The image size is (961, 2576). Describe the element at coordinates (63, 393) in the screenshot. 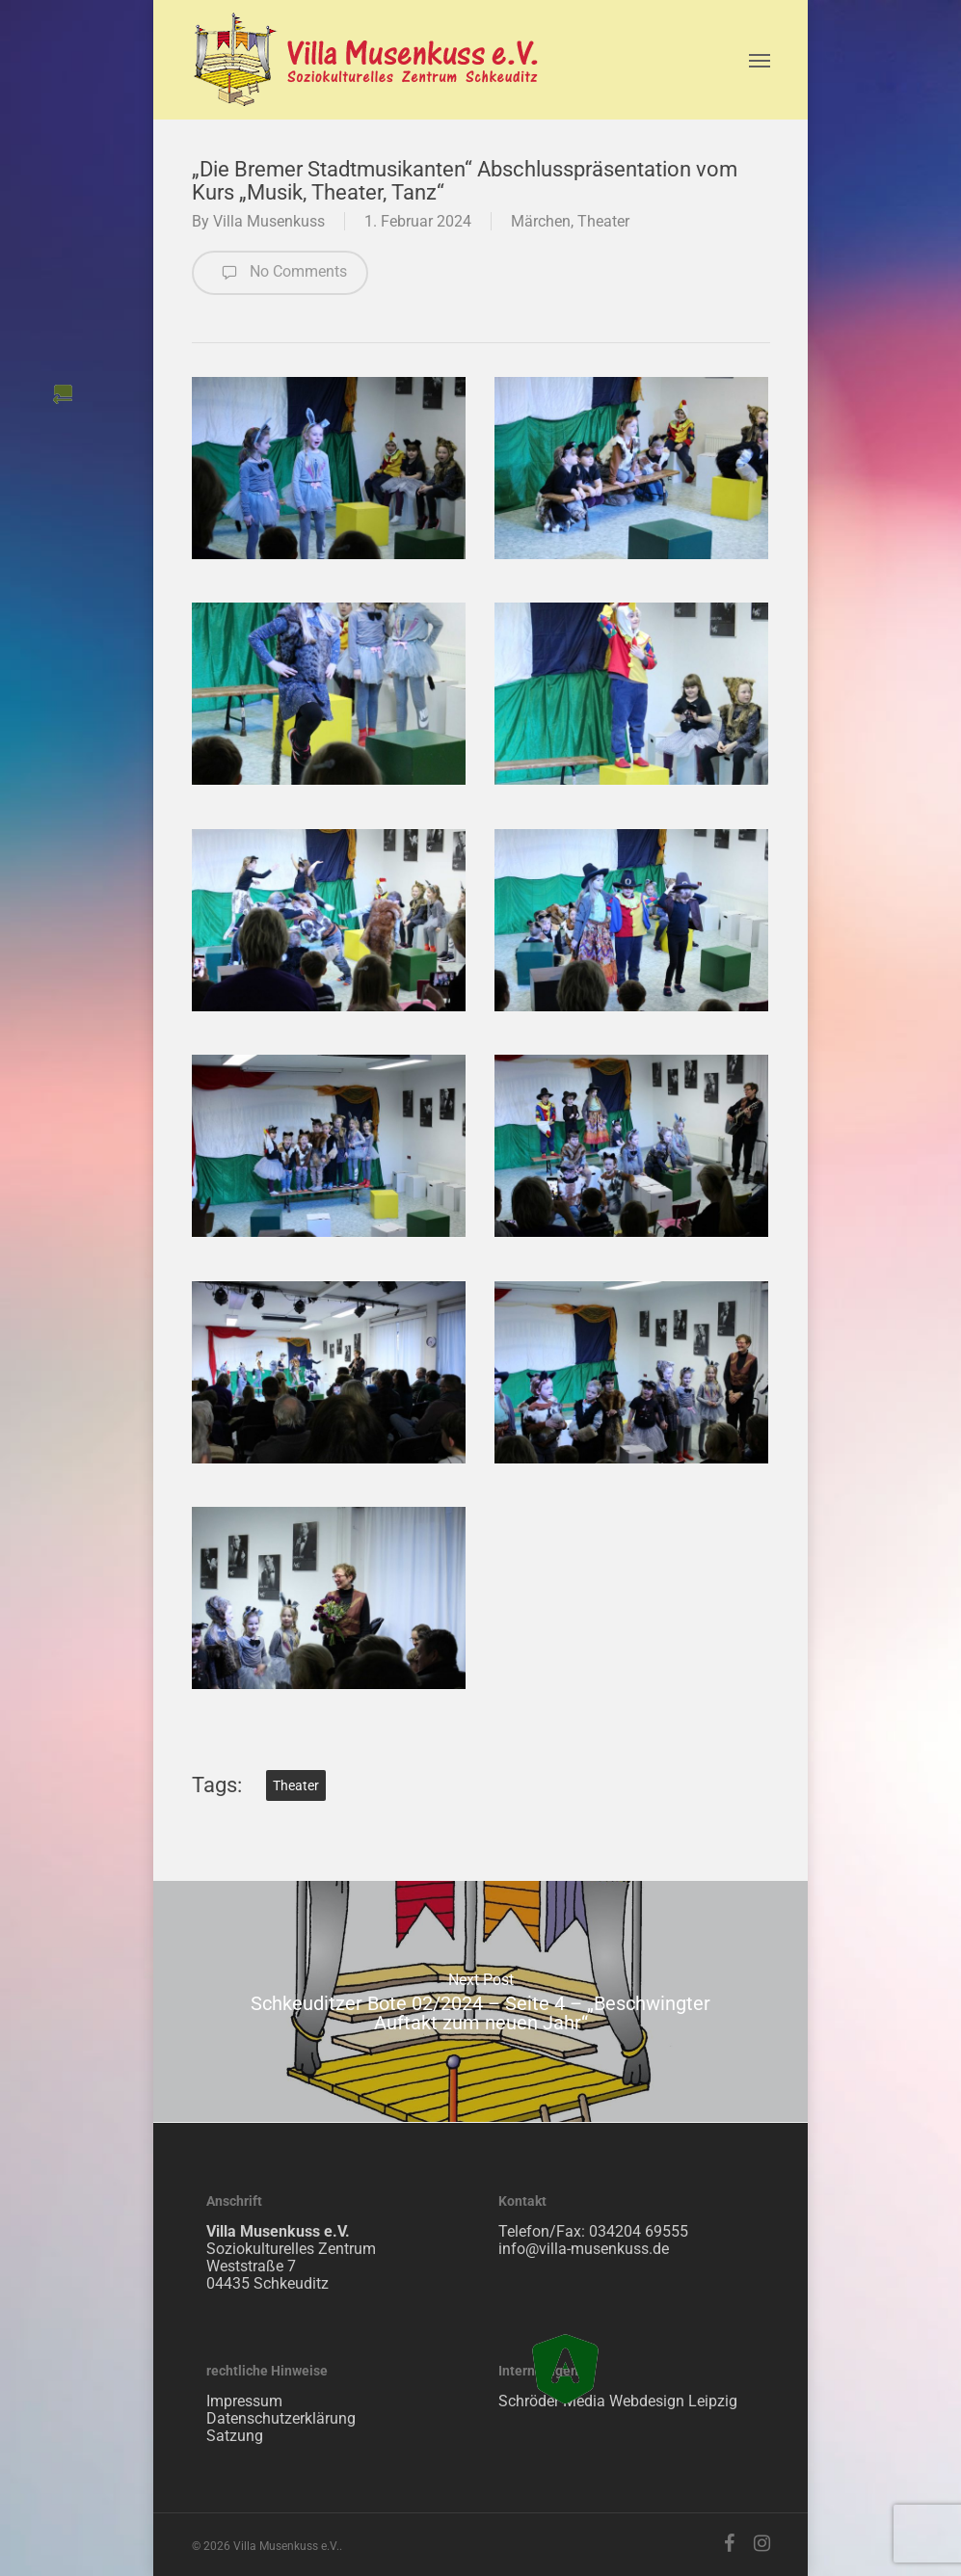

I see `auto-fit content to the left edge` at that location.